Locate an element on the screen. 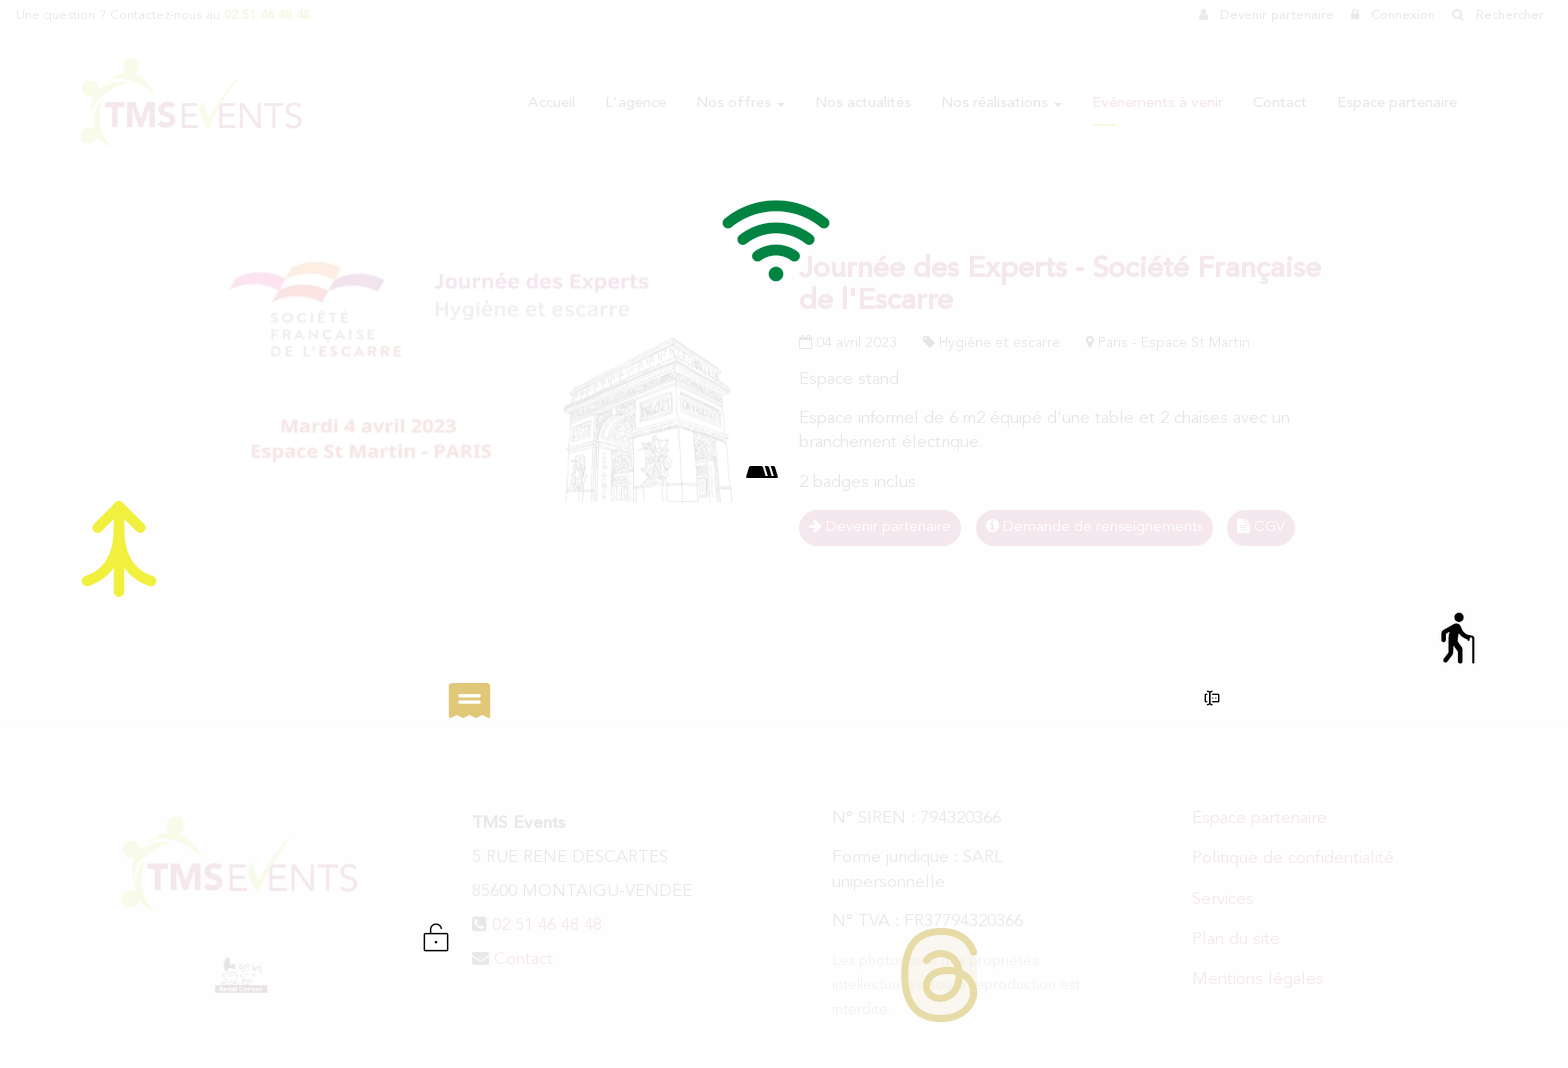  merge two branches or paths together is located at coordinates (119, 549).